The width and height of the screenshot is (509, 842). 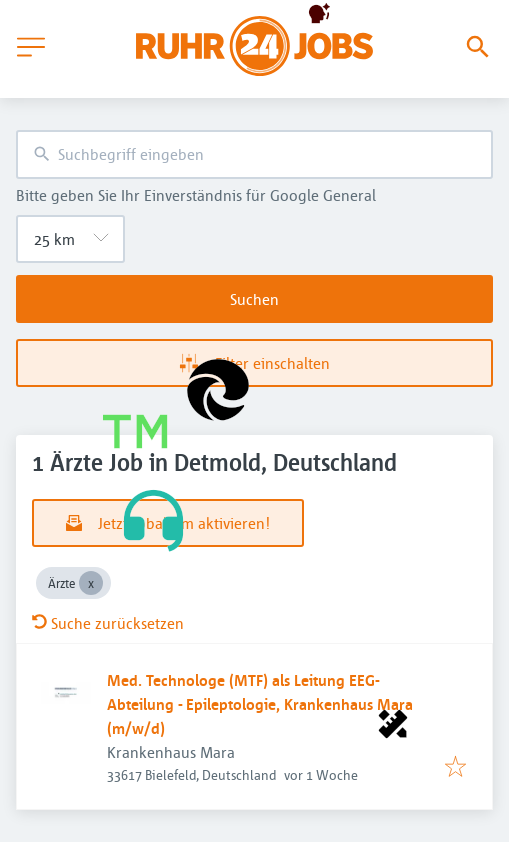 What do you see at coordinates (136, 431) in the screenshot?
I see `indicates trademarked content or branding` at bounding box center [136, 431].